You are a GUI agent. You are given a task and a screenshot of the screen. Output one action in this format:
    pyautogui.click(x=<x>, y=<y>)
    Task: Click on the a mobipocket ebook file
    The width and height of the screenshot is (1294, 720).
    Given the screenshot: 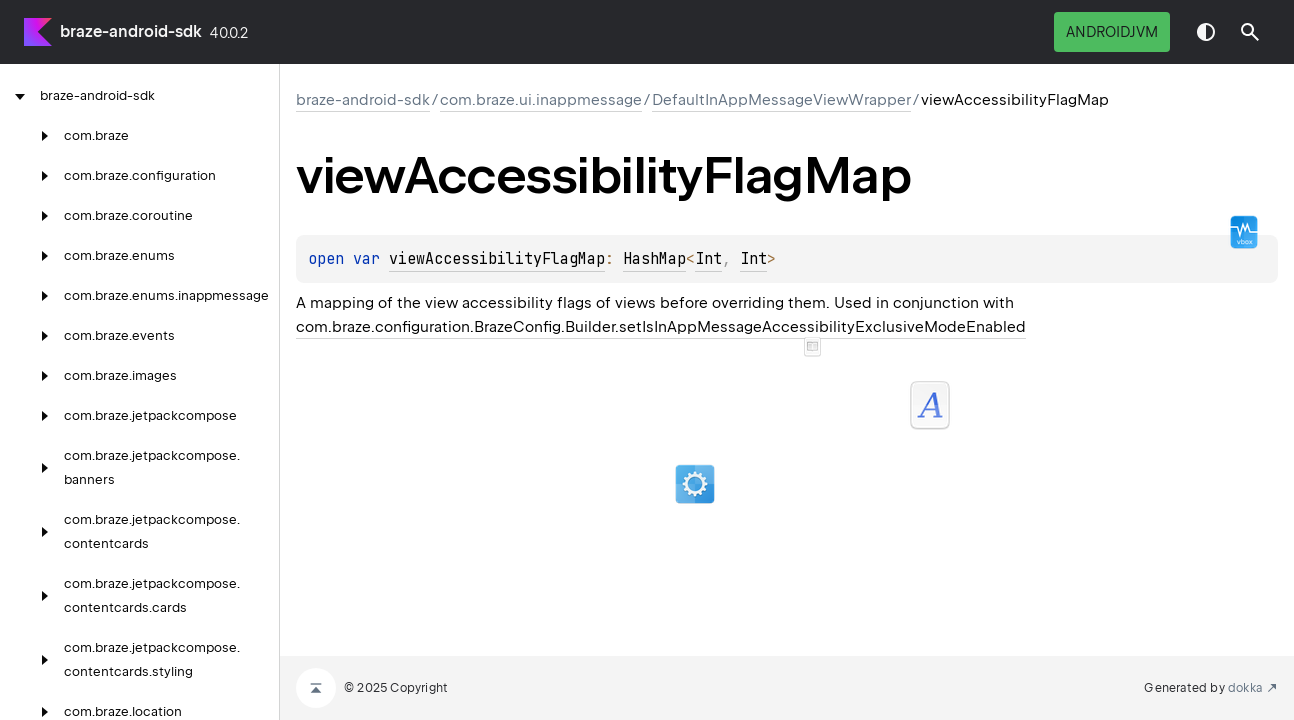 What is the action you would take?
    pyautogui.click(x=812, y=346)
    